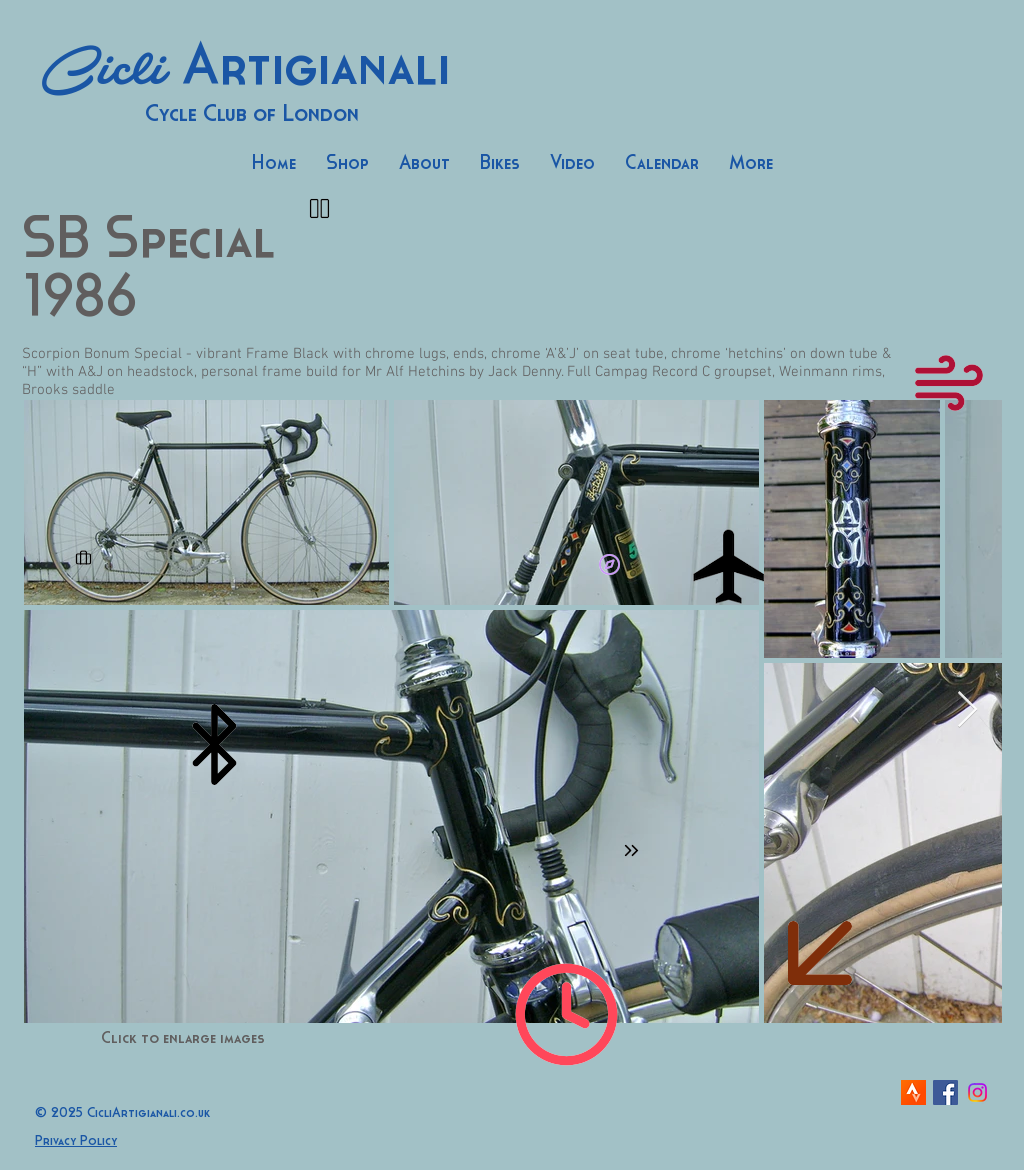  What do you see at coordinates (949, 383) in the screenshot?
I see `indicates current wind conditions in weather display` at bounding box center [949, 383].